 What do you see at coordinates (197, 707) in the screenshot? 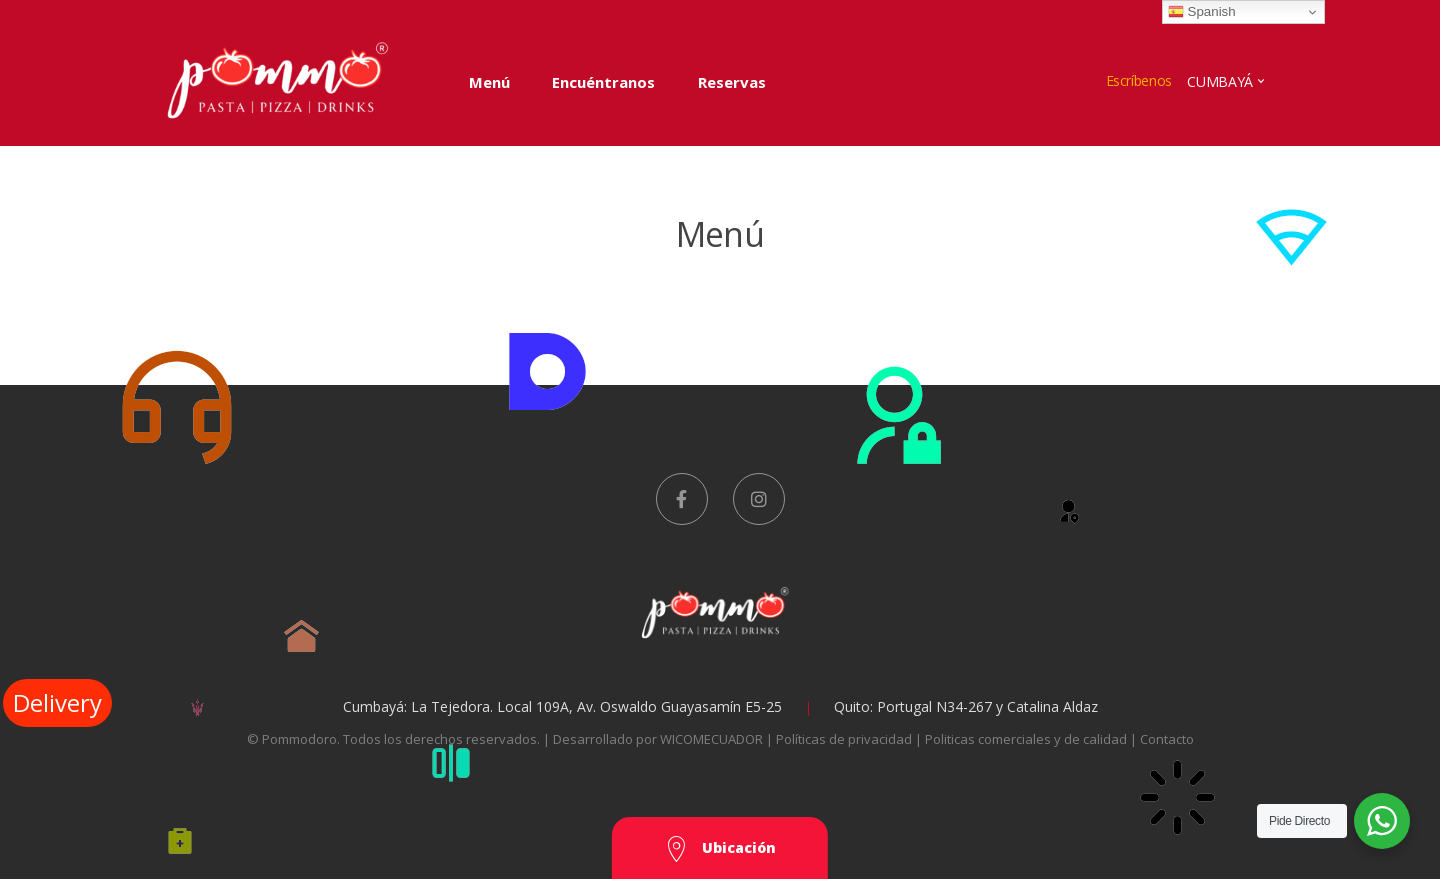
I see `maserati brand logo` at bounding box center [197, 707].